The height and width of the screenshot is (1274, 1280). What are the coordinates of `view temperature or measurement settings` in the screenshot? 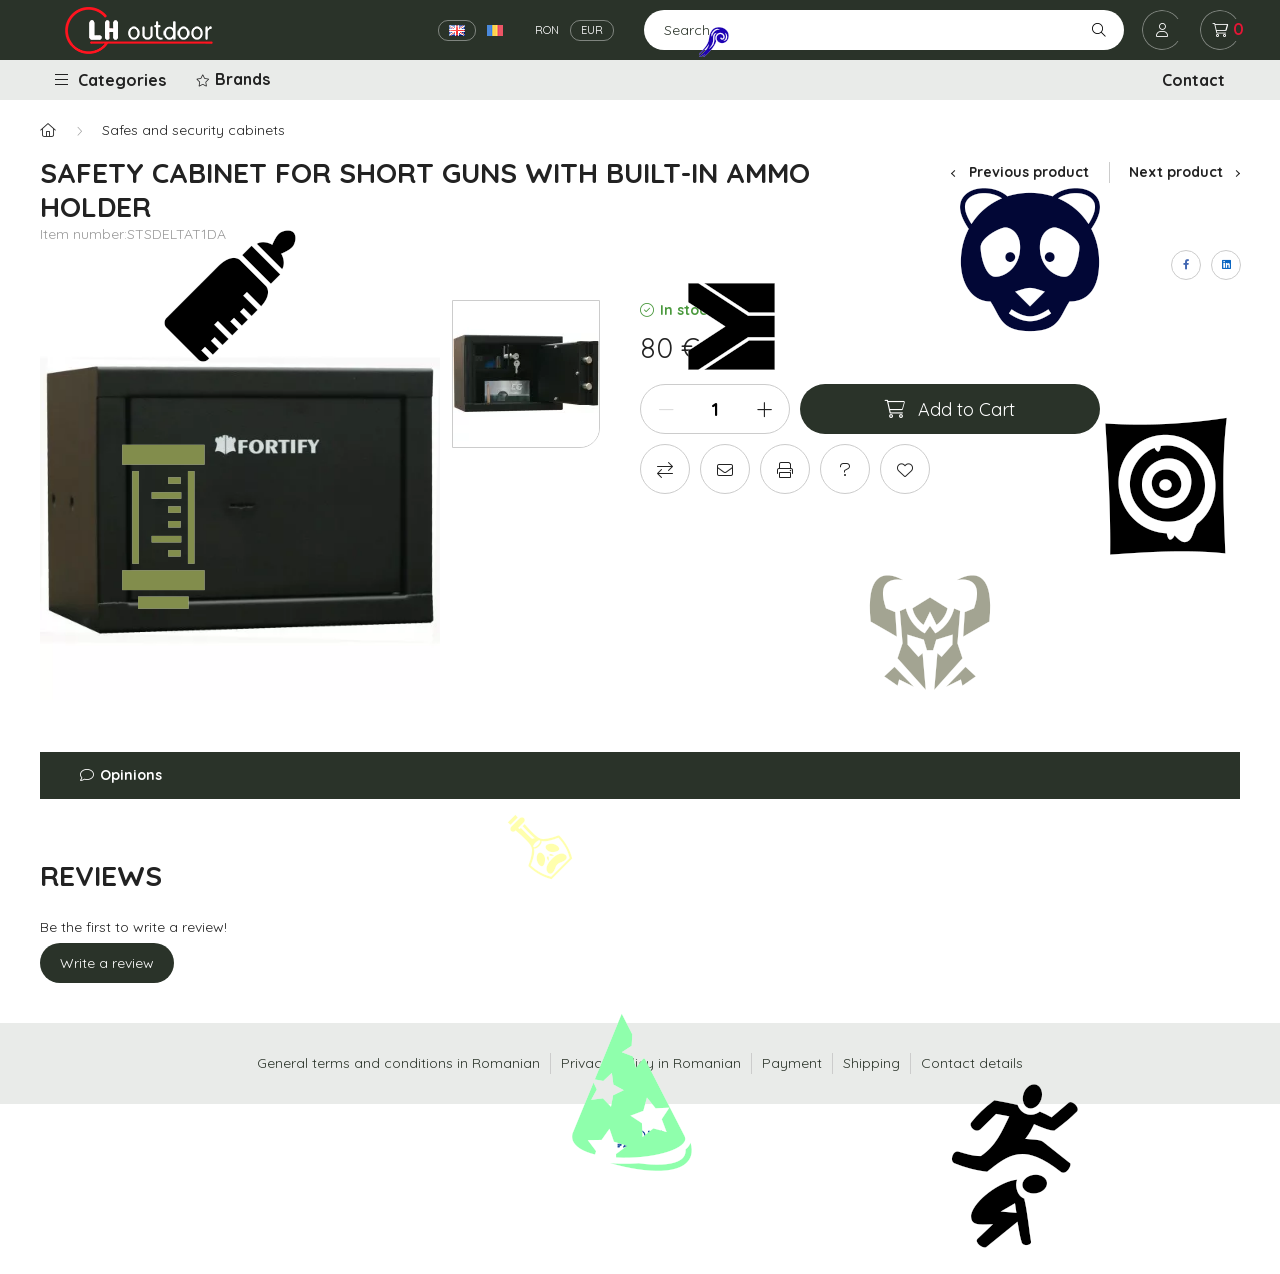 It's located at (165, 527).